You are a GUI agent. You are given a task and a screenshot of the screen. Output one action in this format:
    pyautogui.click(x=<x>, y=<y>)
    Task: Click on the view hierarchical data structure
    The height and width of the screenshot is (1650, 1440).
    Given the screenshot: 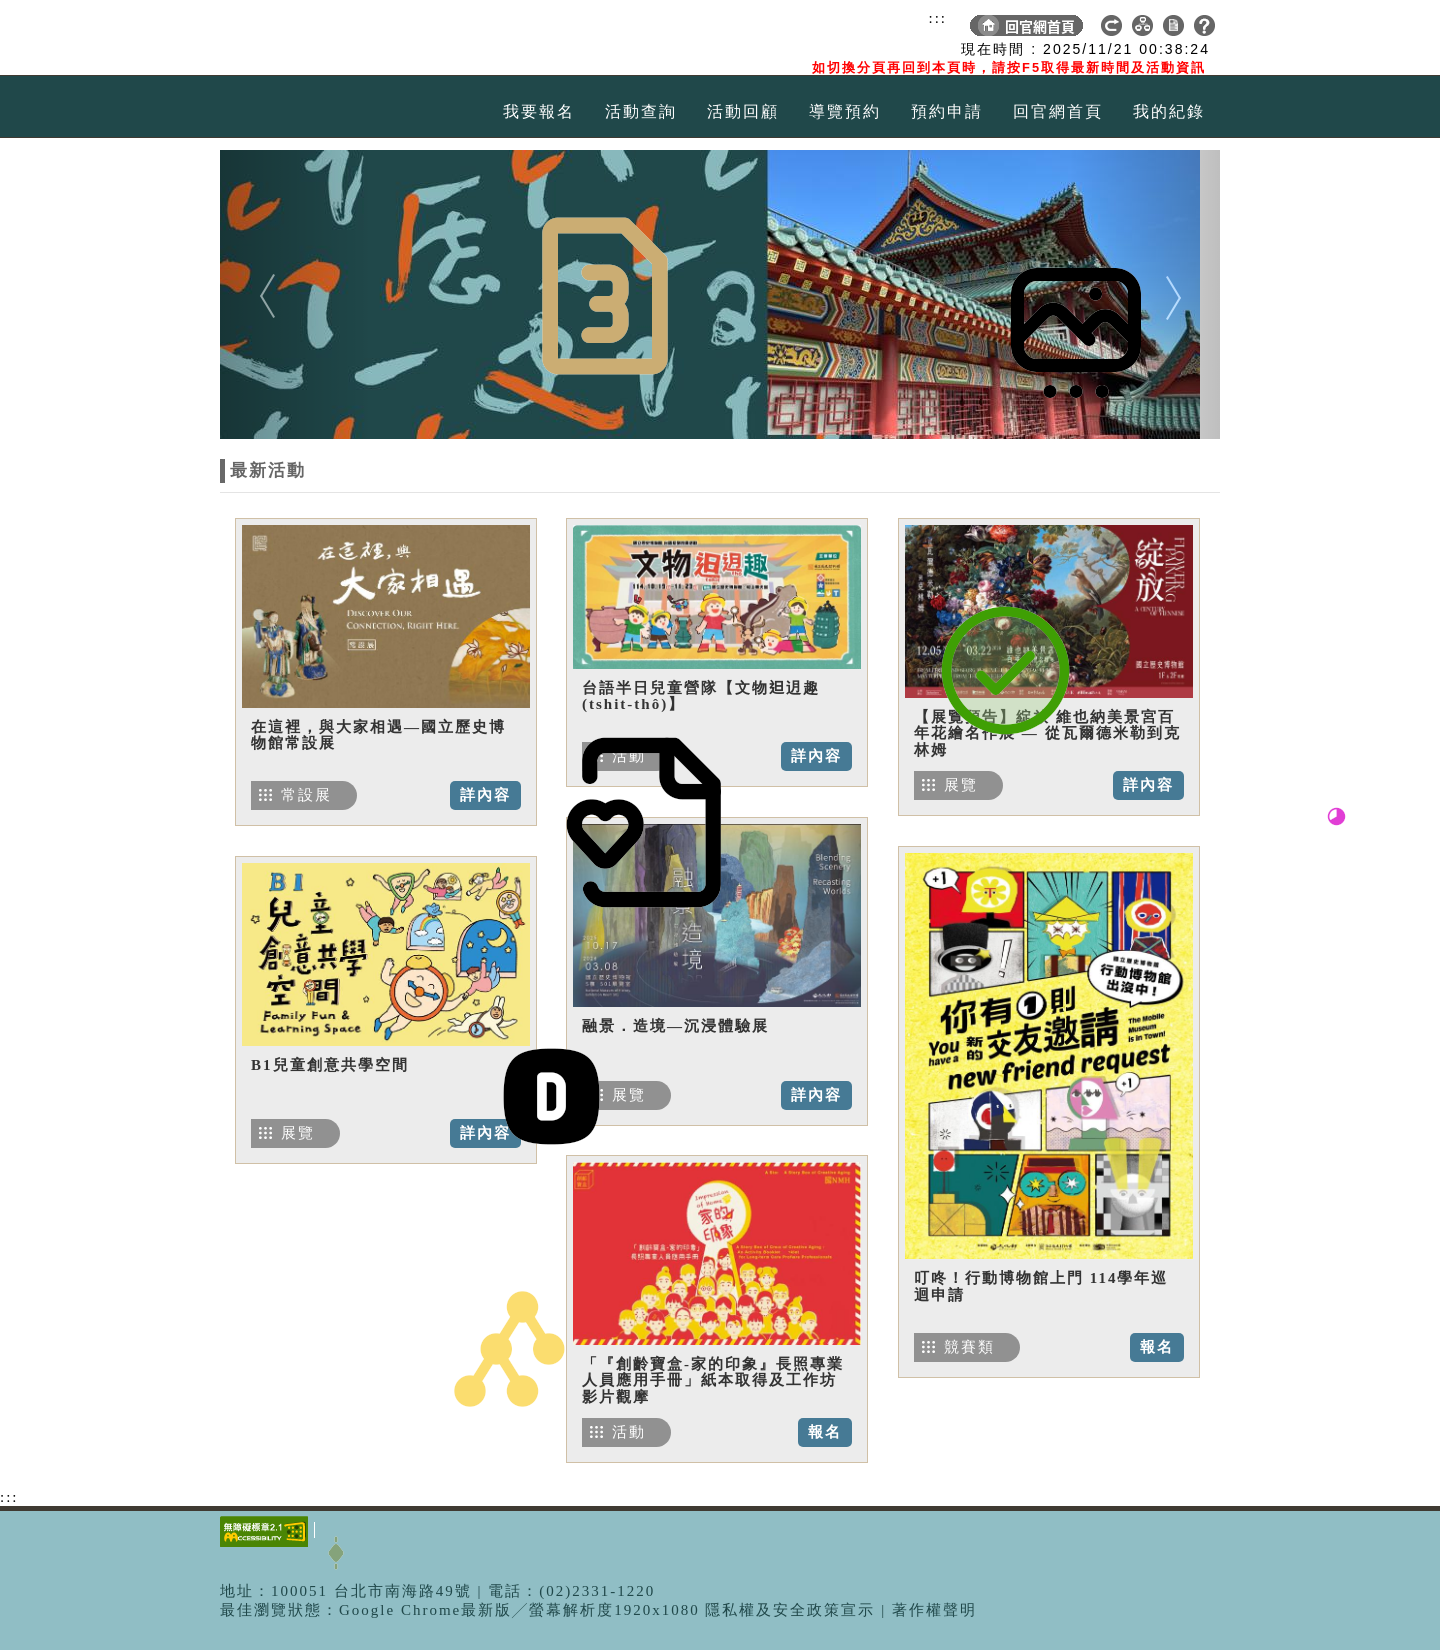 What is the action you would take?
    pyautogui.click(x=512, y=1349)
    